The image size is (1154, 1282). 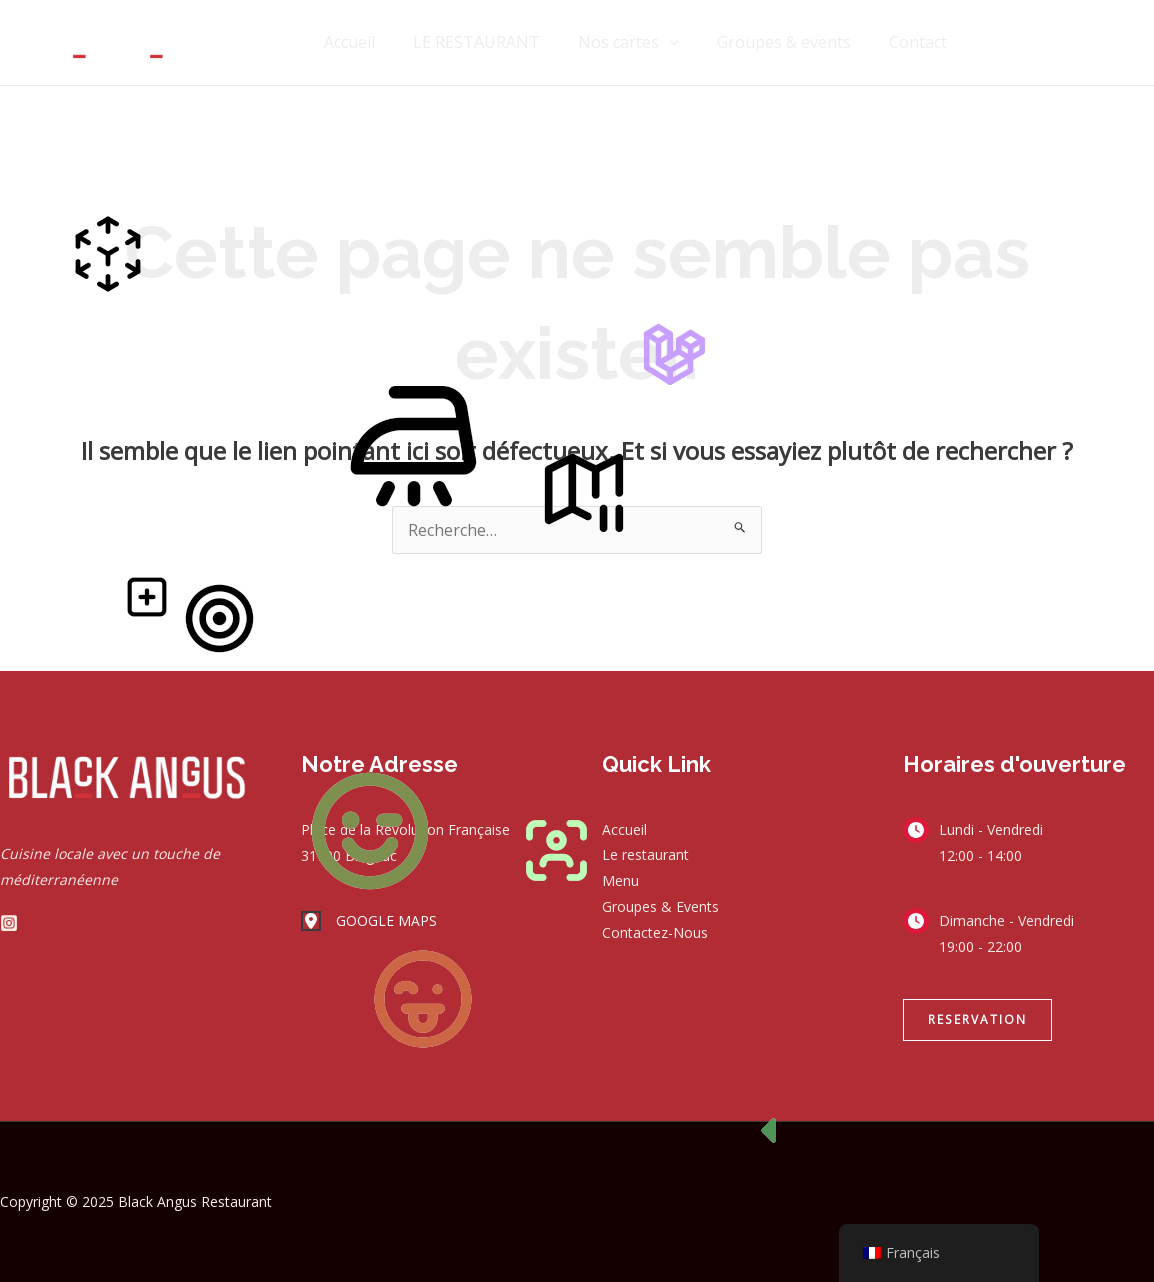 What do you see at coordinates (147, 597) in the screenshot?
I see `add a new item or entry` at bounding box center [147, 597].